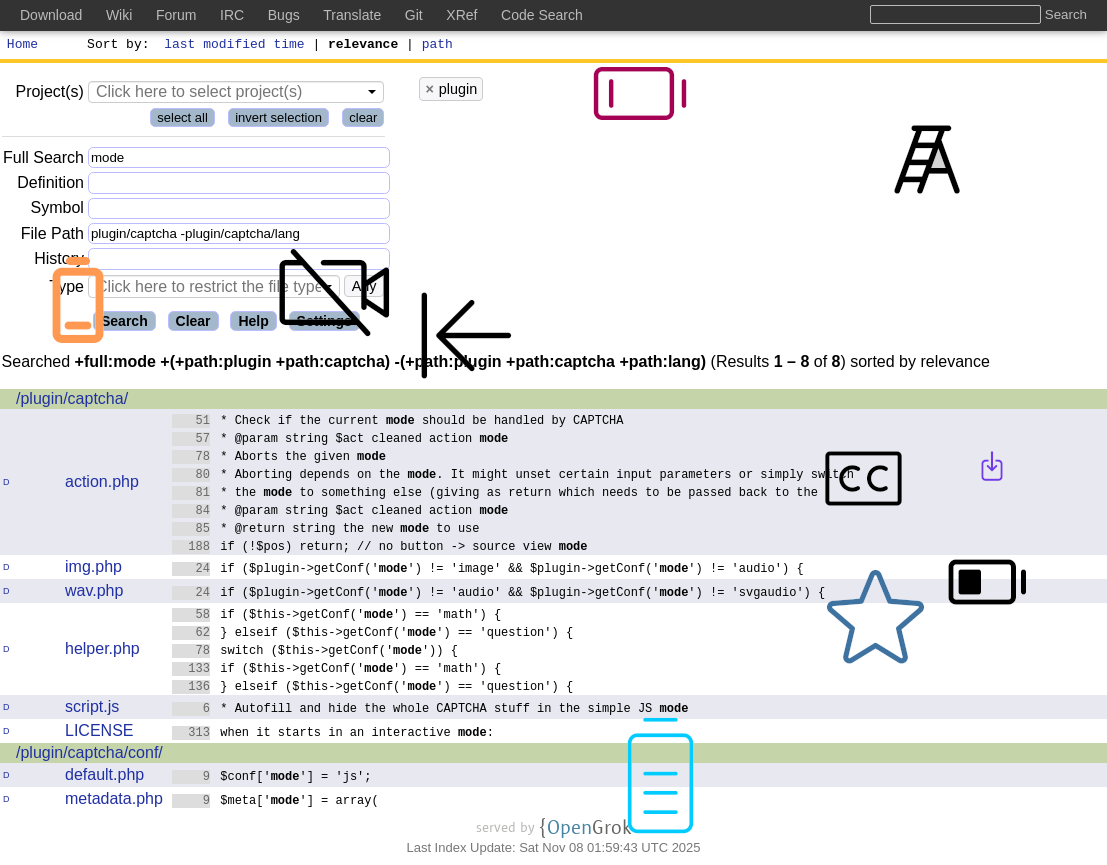 The width and height of the screenshot is (1107, 865). I want to click on indicates low battery level, so click(78, 300).